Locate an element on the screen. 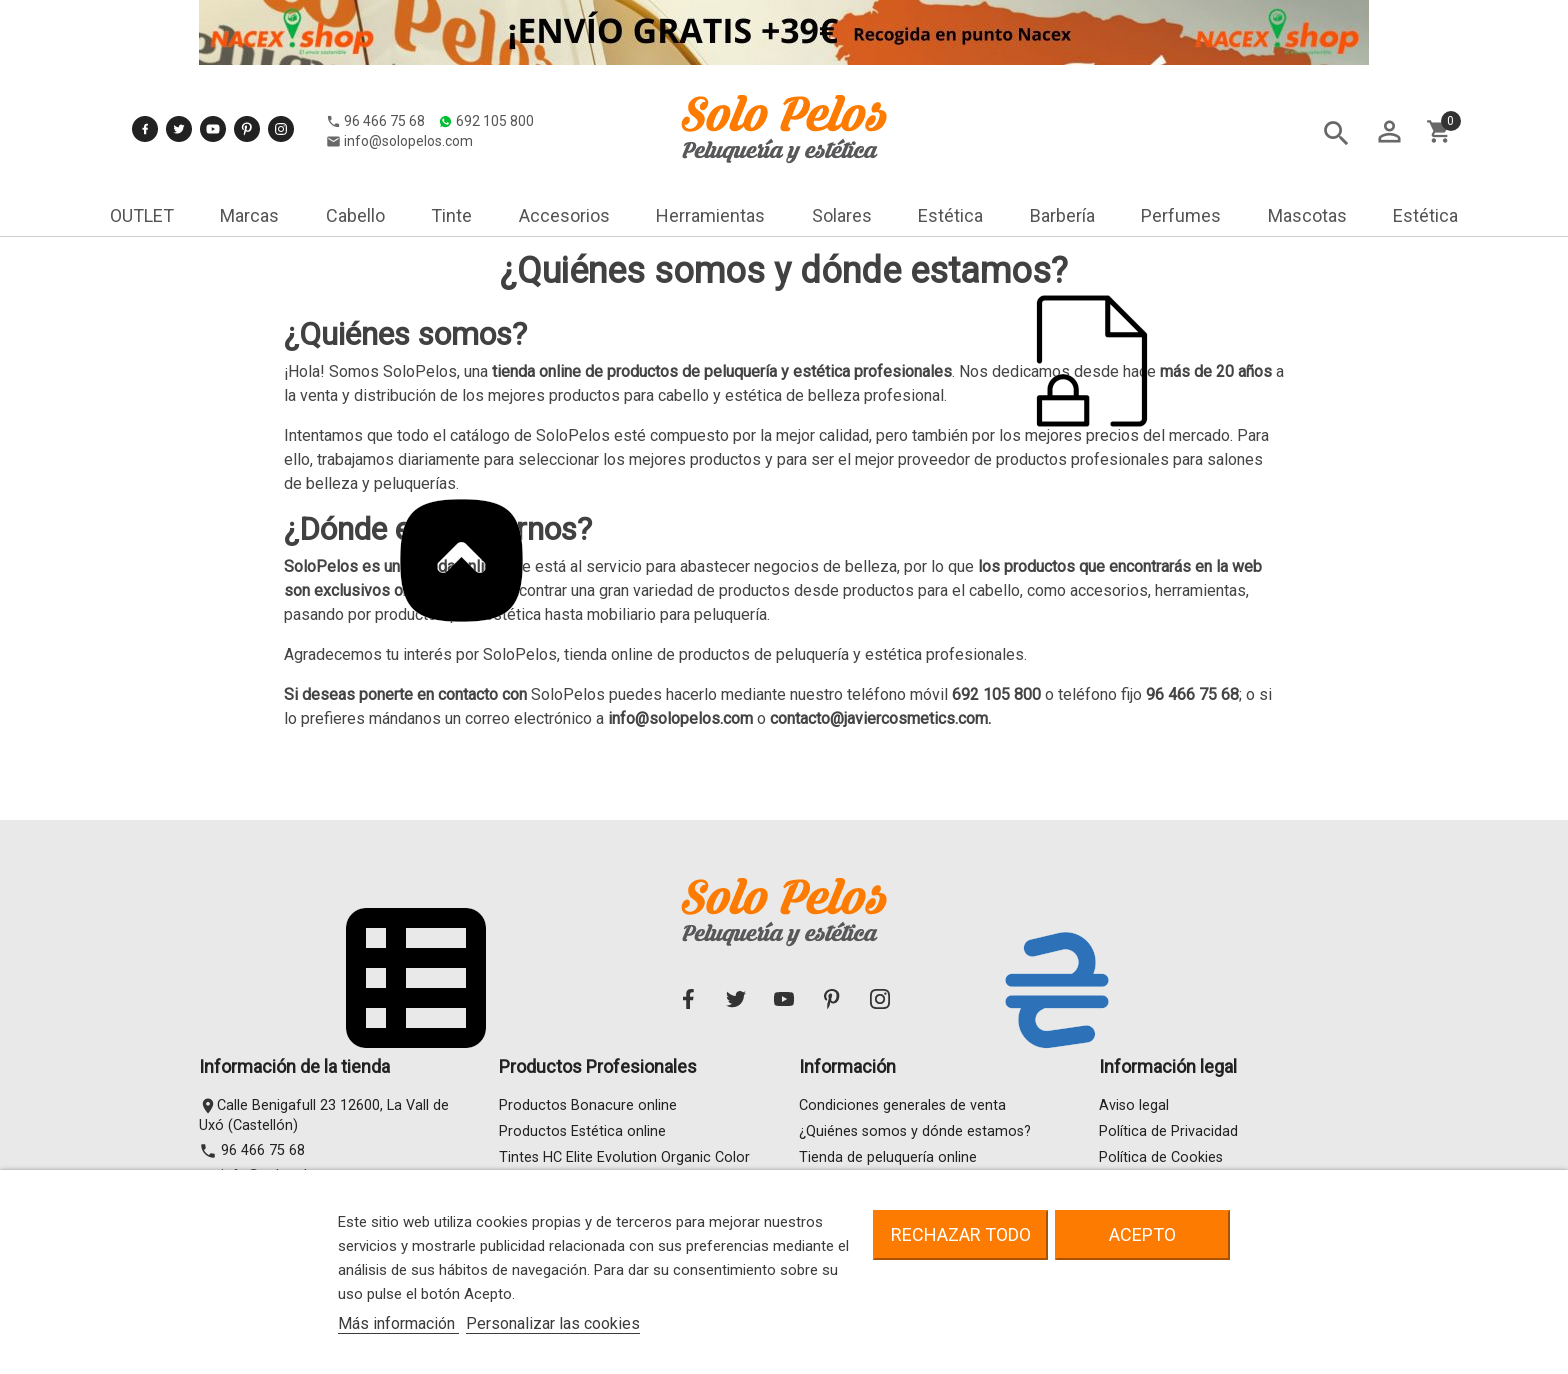 The image size is (1568, 1374). indicates Ukrainian hryvnia currency is located at coordinates (1057, 991).